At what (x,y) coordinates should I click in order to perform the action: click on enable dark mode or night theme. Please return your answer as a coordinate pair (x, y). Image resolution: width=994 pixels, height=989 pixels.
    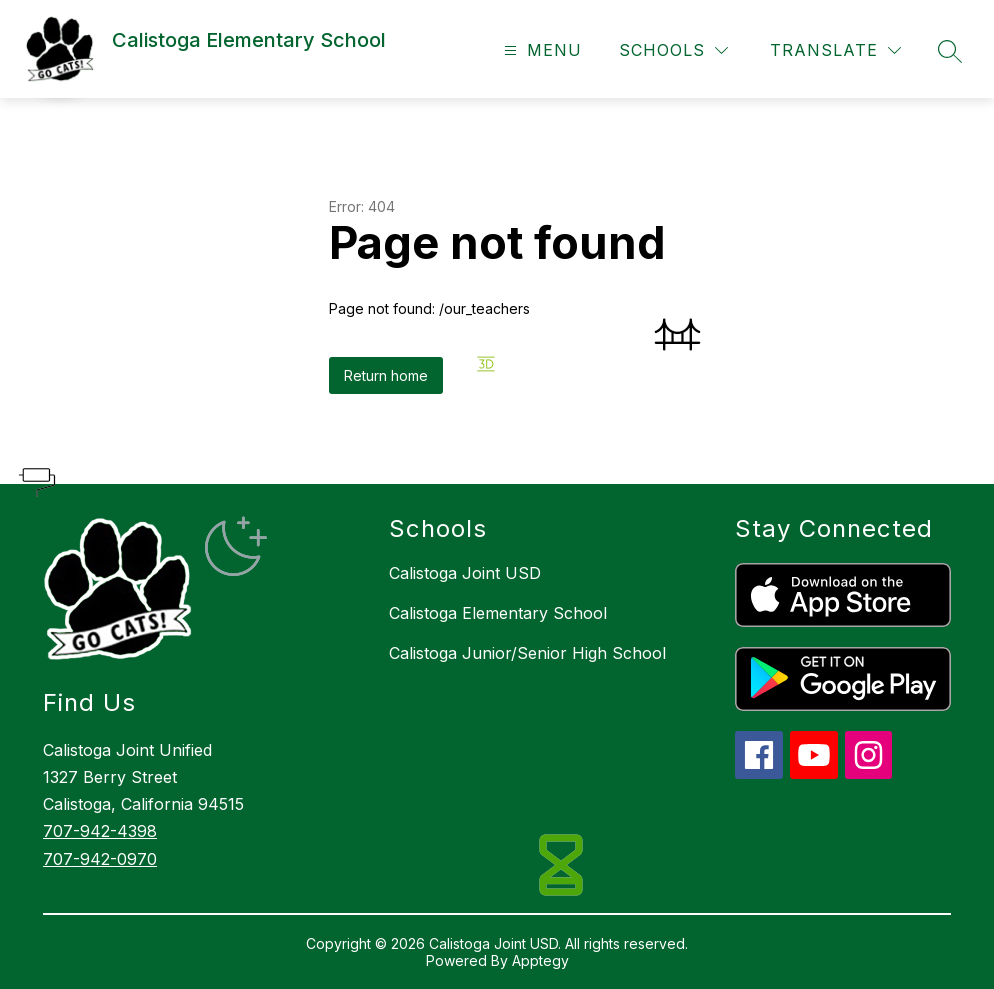
    Looking at the image, I should click on (233, 547).